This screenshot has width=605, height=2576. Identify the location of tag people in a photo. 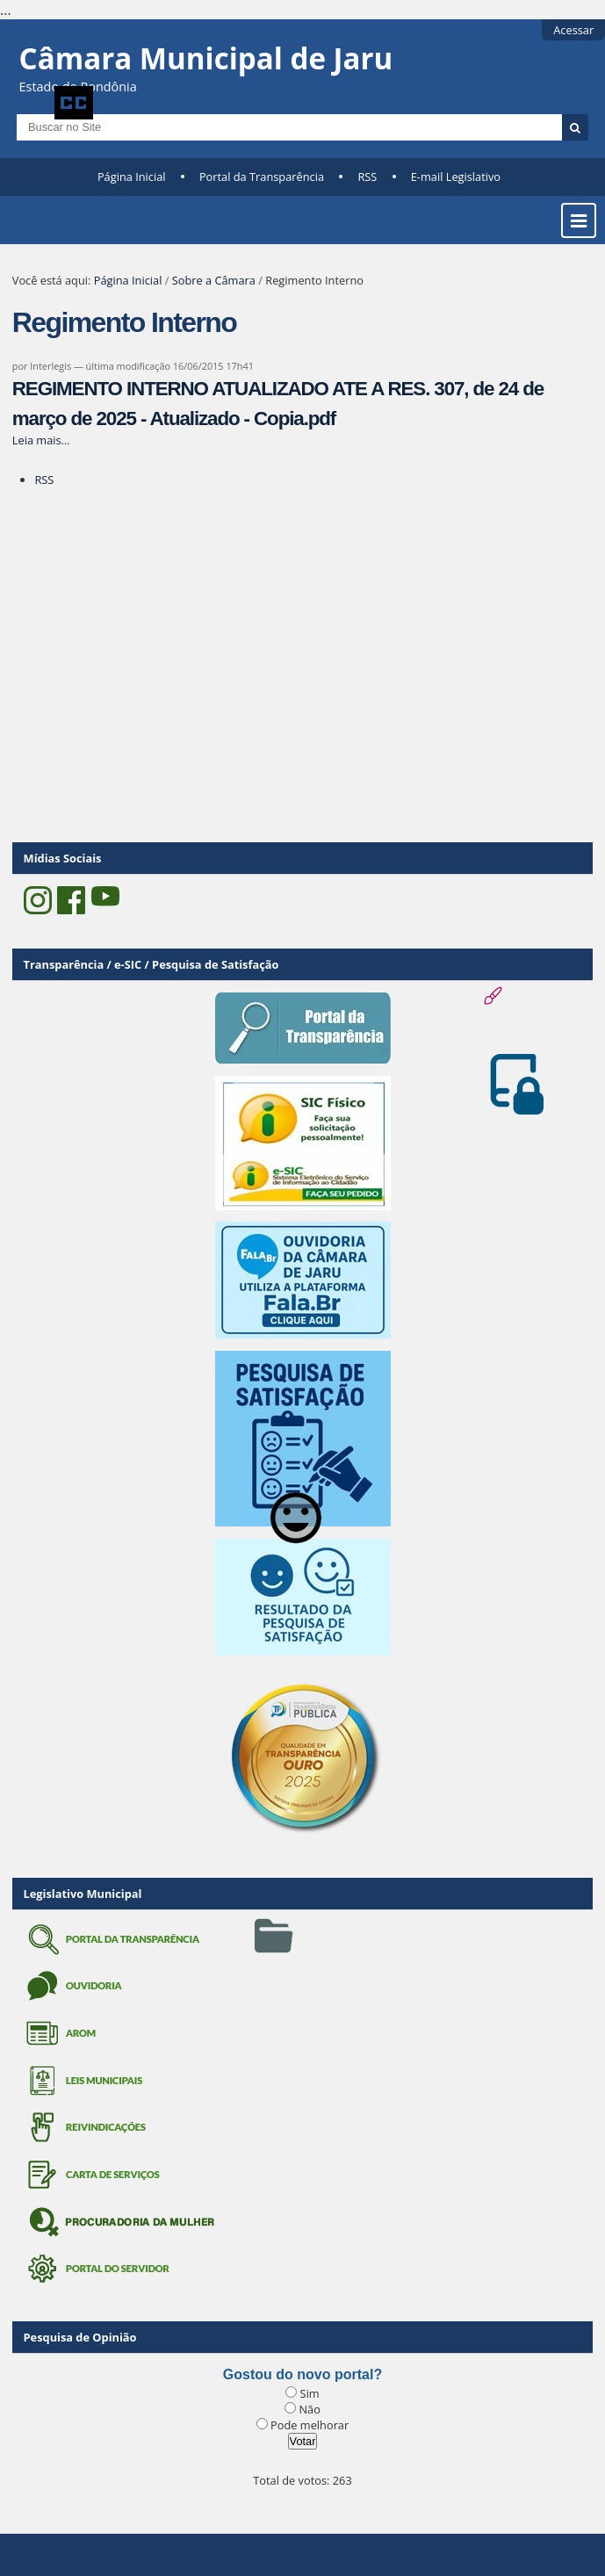
(296, 1518).